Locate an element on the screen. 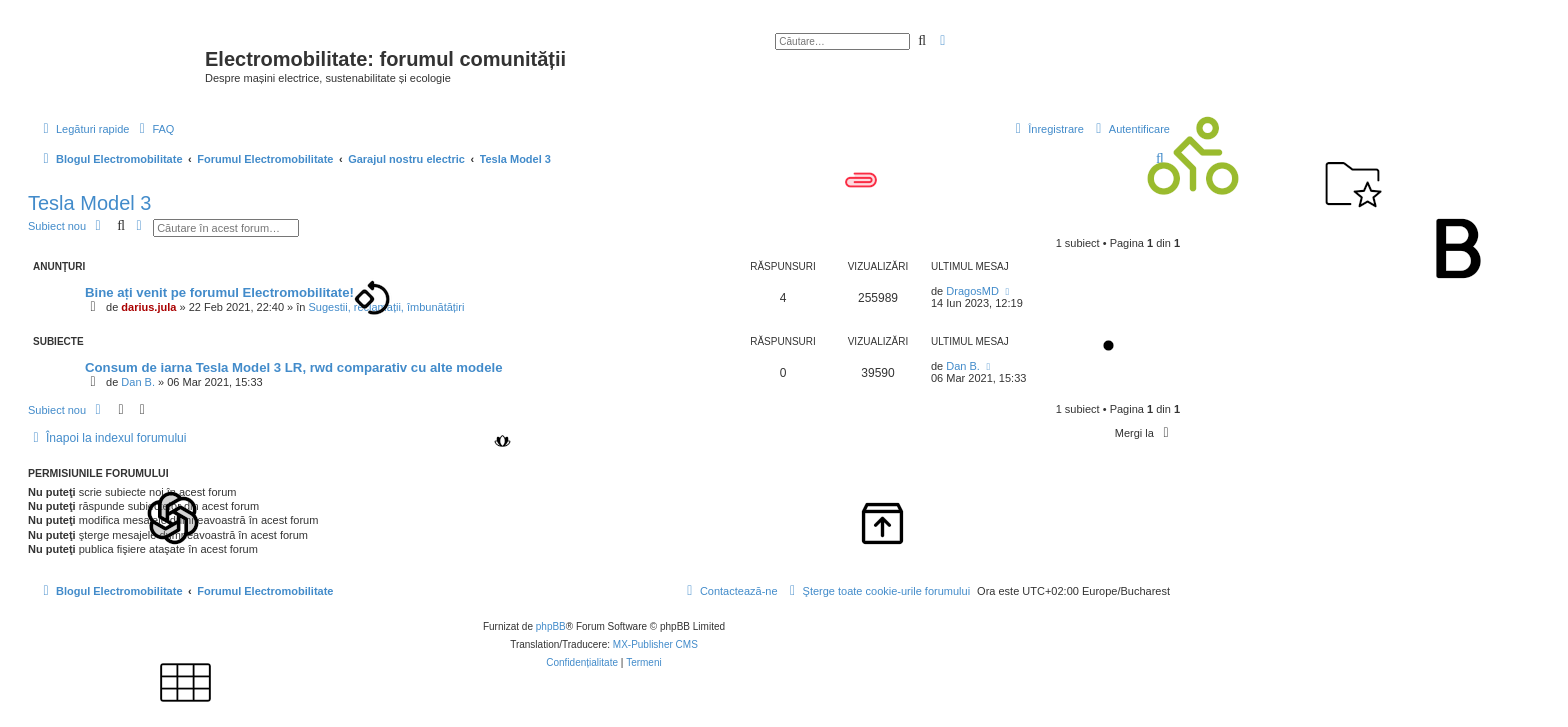  access cycling or bike-related features is located at coordinates (1193, 159).